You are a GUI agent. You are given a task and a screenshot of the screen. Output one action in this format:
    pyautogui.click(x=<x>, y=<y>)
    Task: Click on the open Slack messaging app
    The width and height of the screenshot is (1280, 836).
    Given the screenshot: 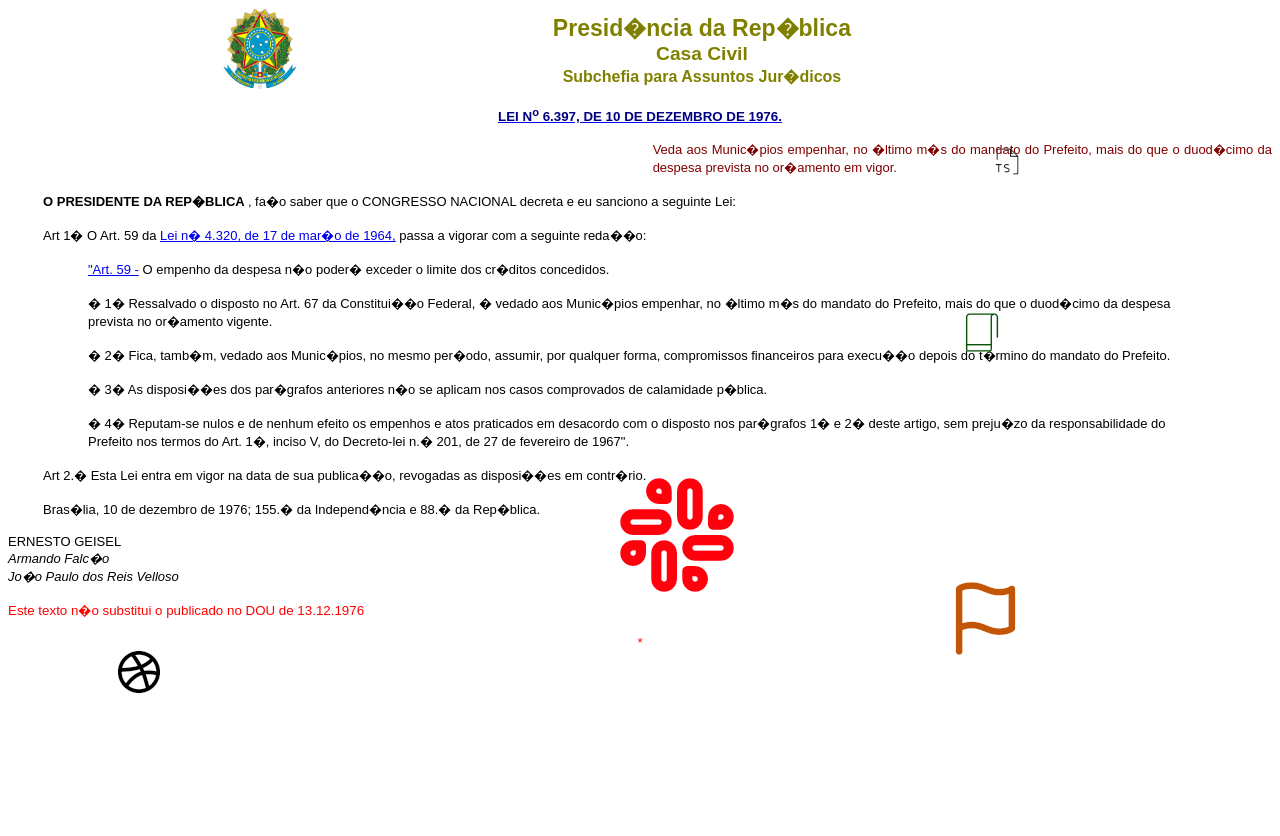 What is the action you would take?
    pyautogui.click(x=677, y=535)
    